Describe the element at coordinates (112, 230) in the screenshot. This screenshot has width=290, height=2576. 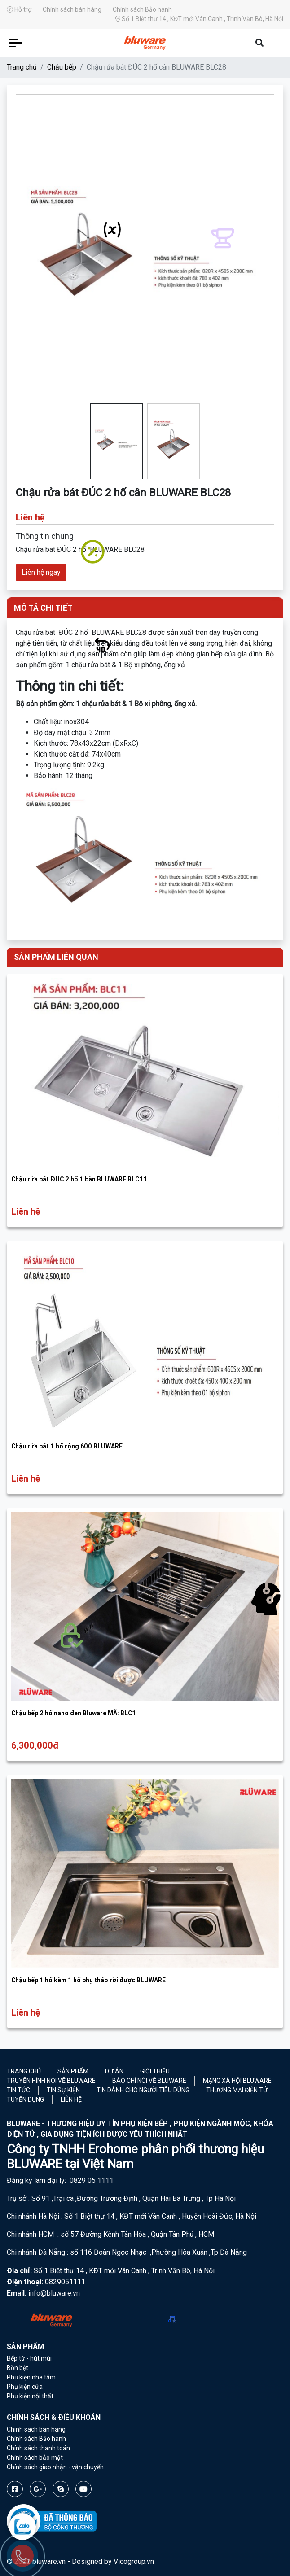
I see `represents a variable or dynamic value in code` at that location.